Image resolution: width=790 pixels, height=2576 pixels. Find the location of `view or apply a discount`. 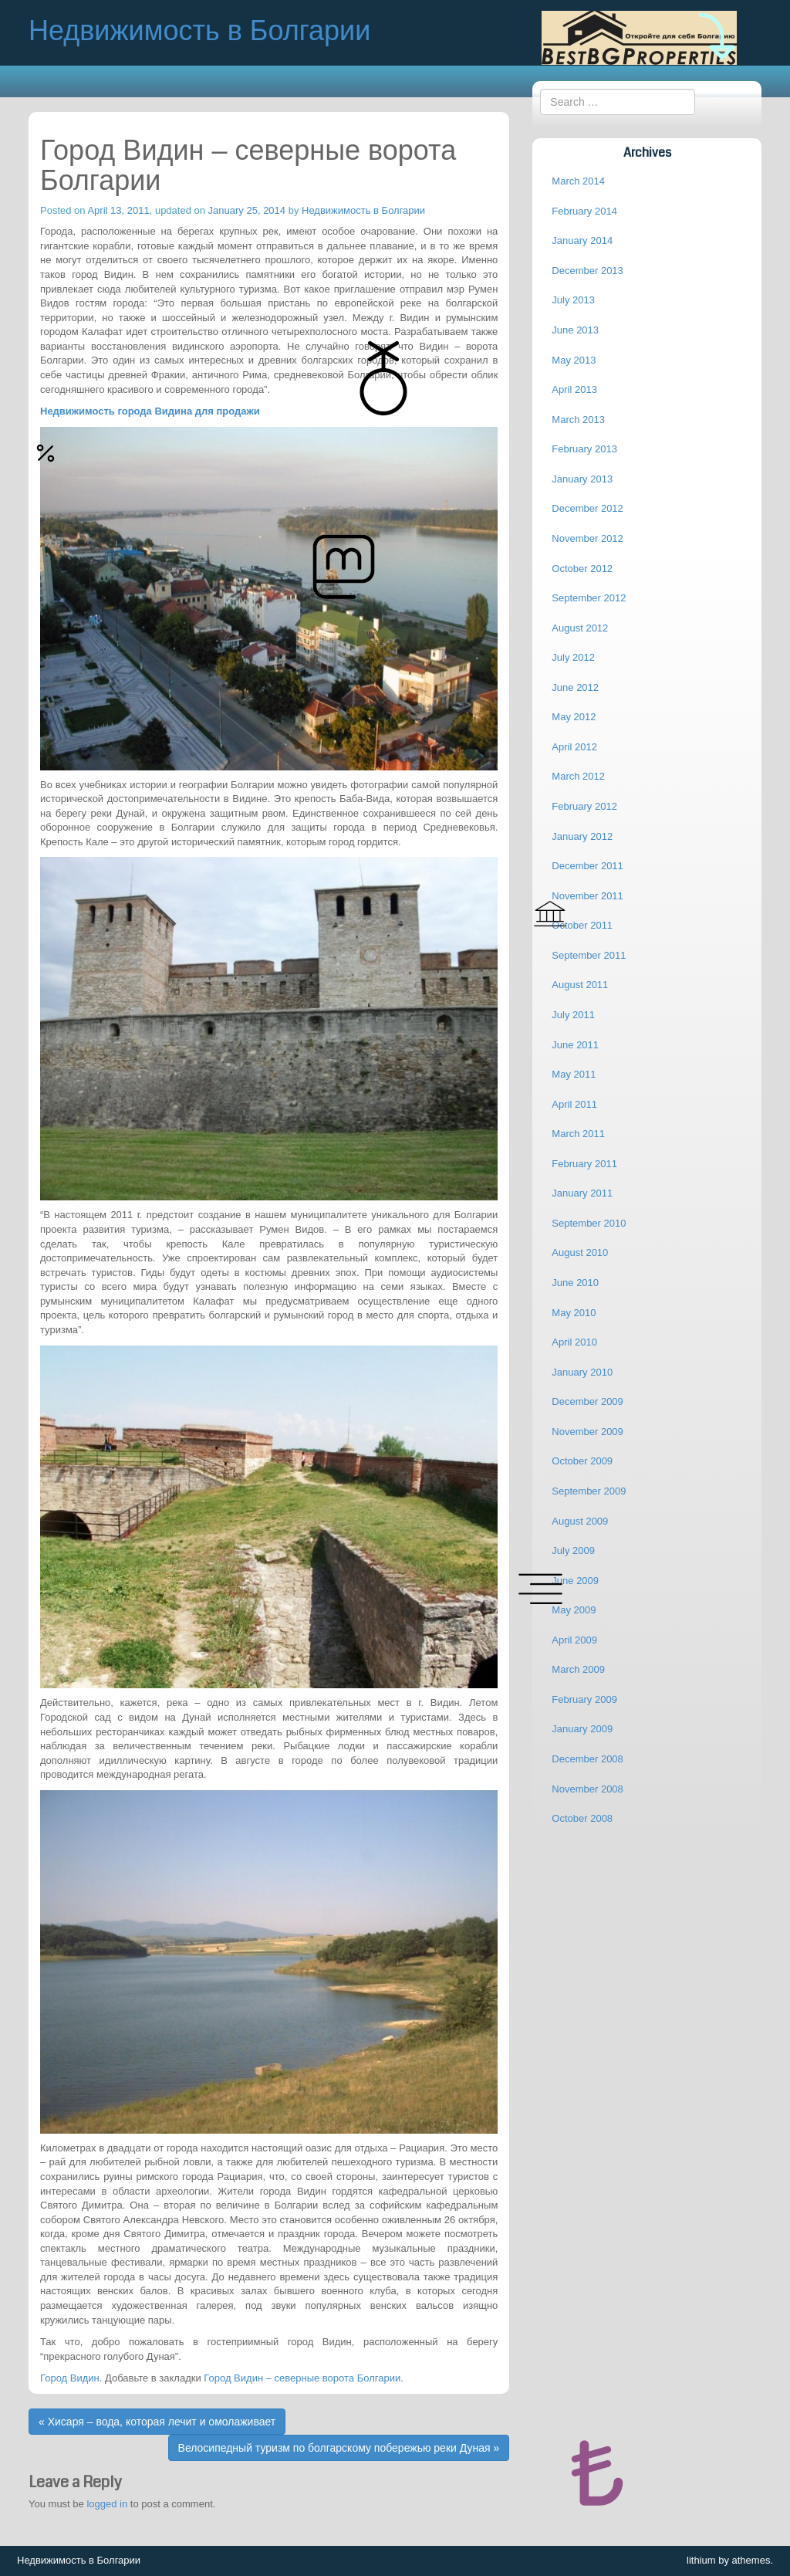

view or apply a discount is located at coordinates (46, 453).